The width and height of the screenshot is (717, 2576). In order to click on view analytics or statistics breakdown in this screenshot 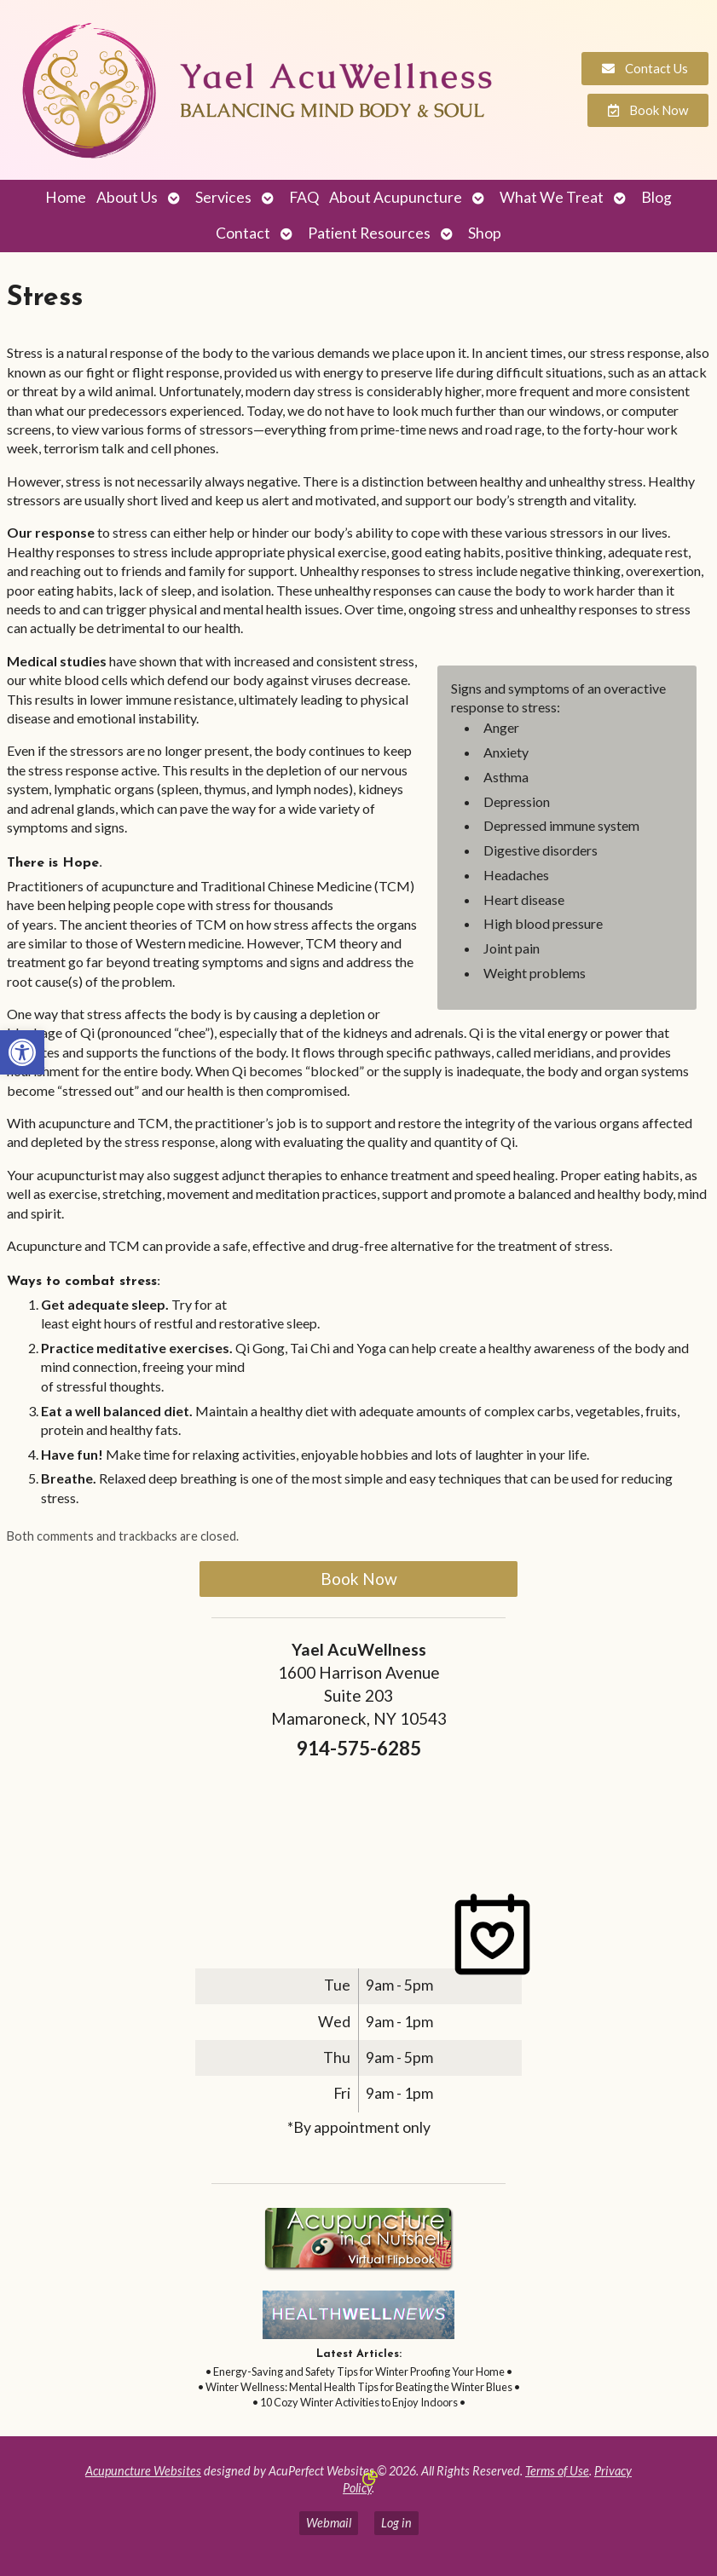, I will do `click(370, 2478)`.